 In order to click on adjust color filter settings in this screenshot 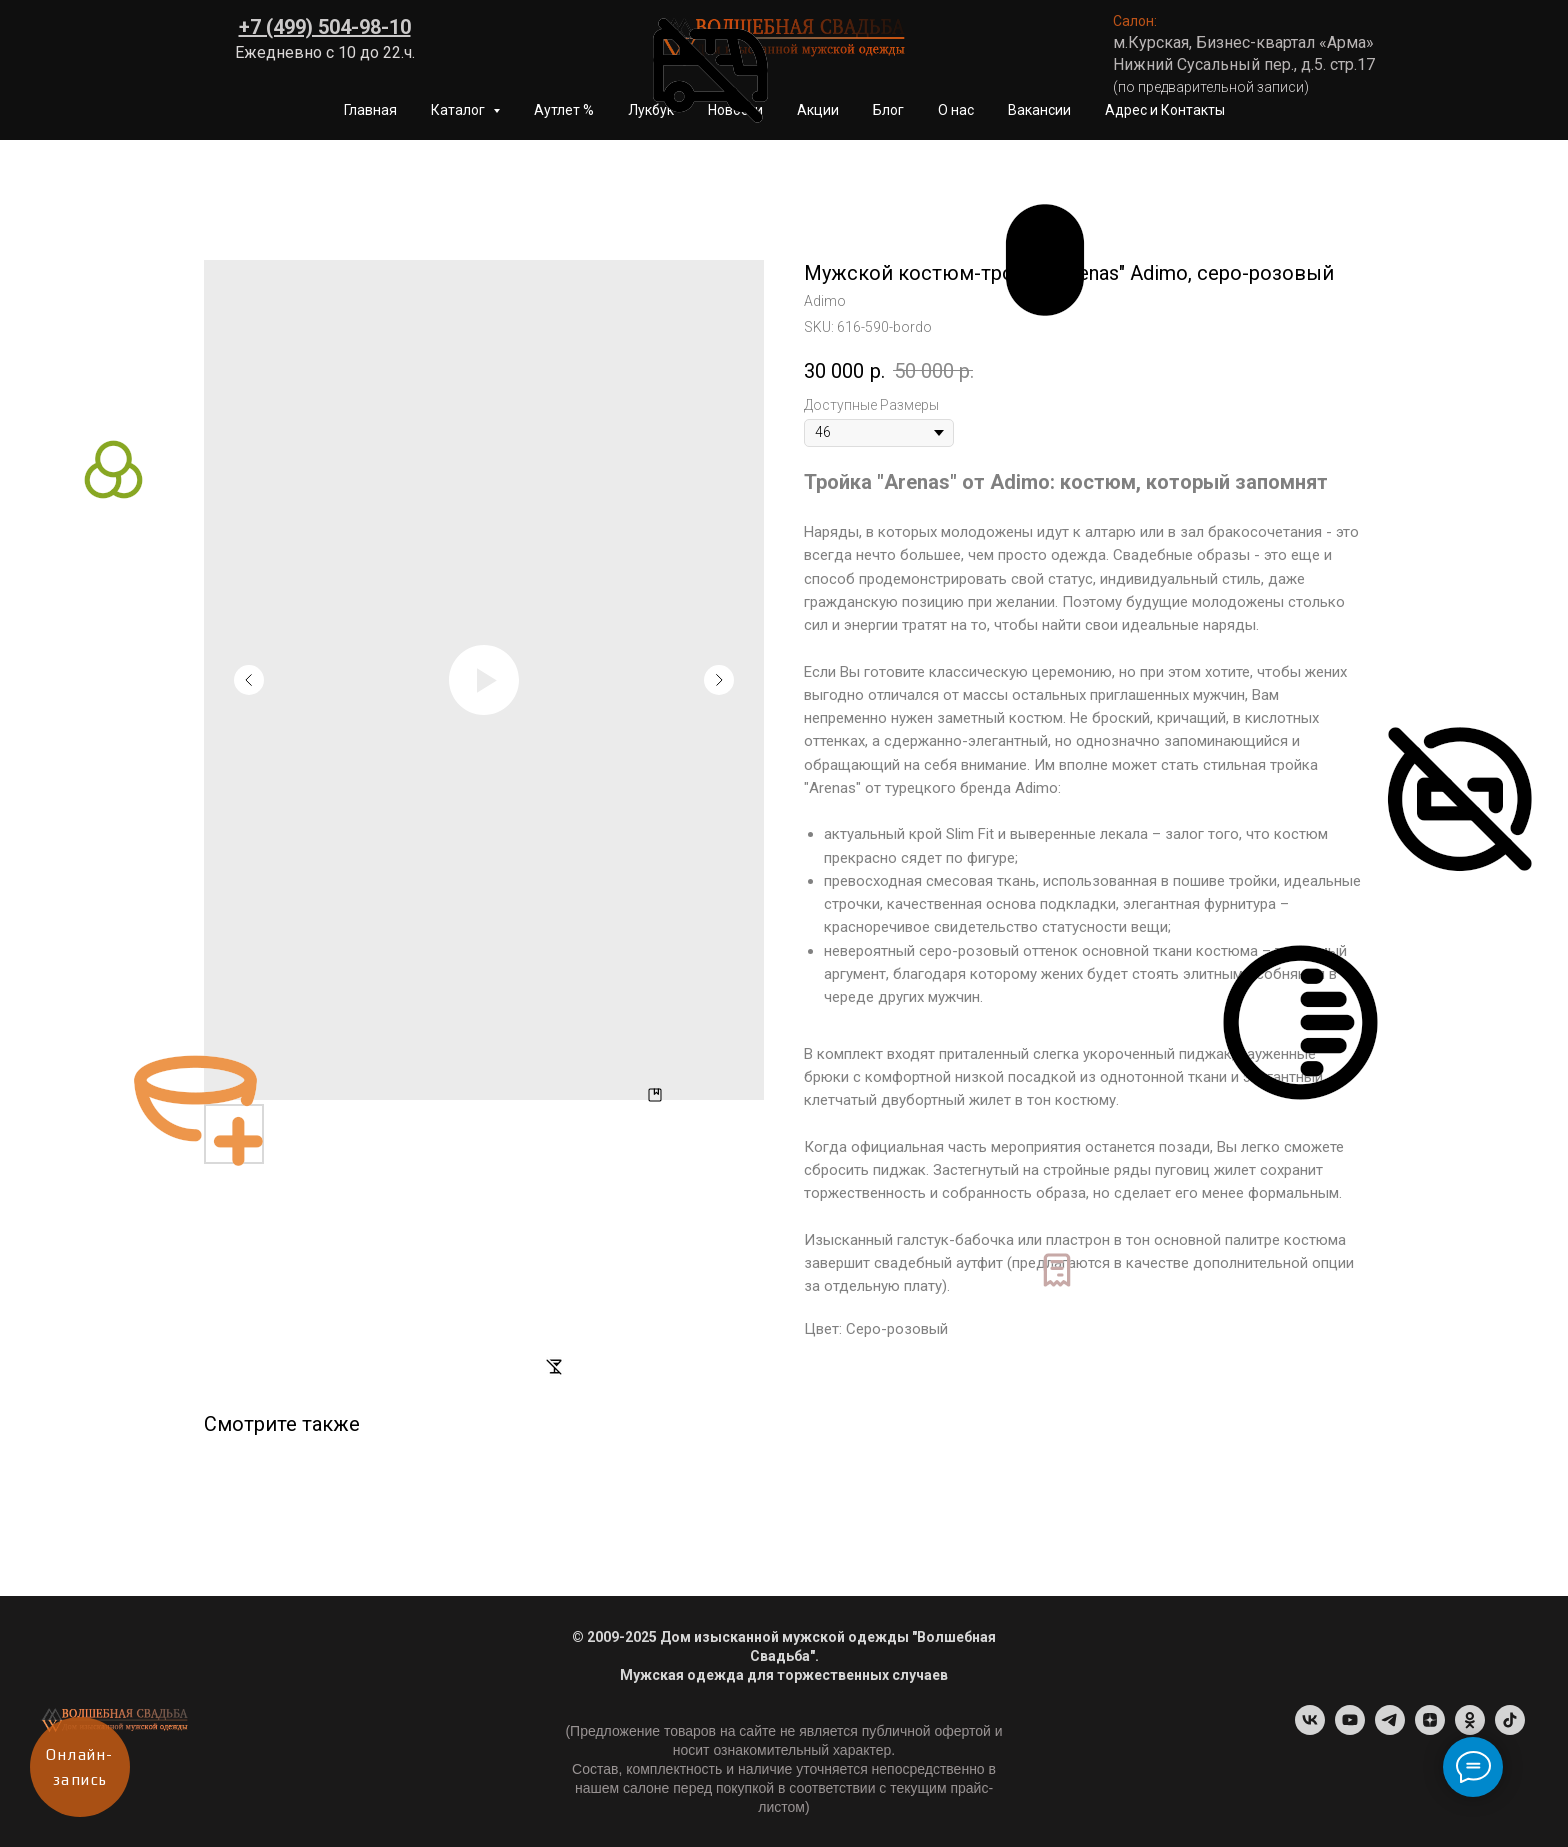, I will do `click(113, 469)`.